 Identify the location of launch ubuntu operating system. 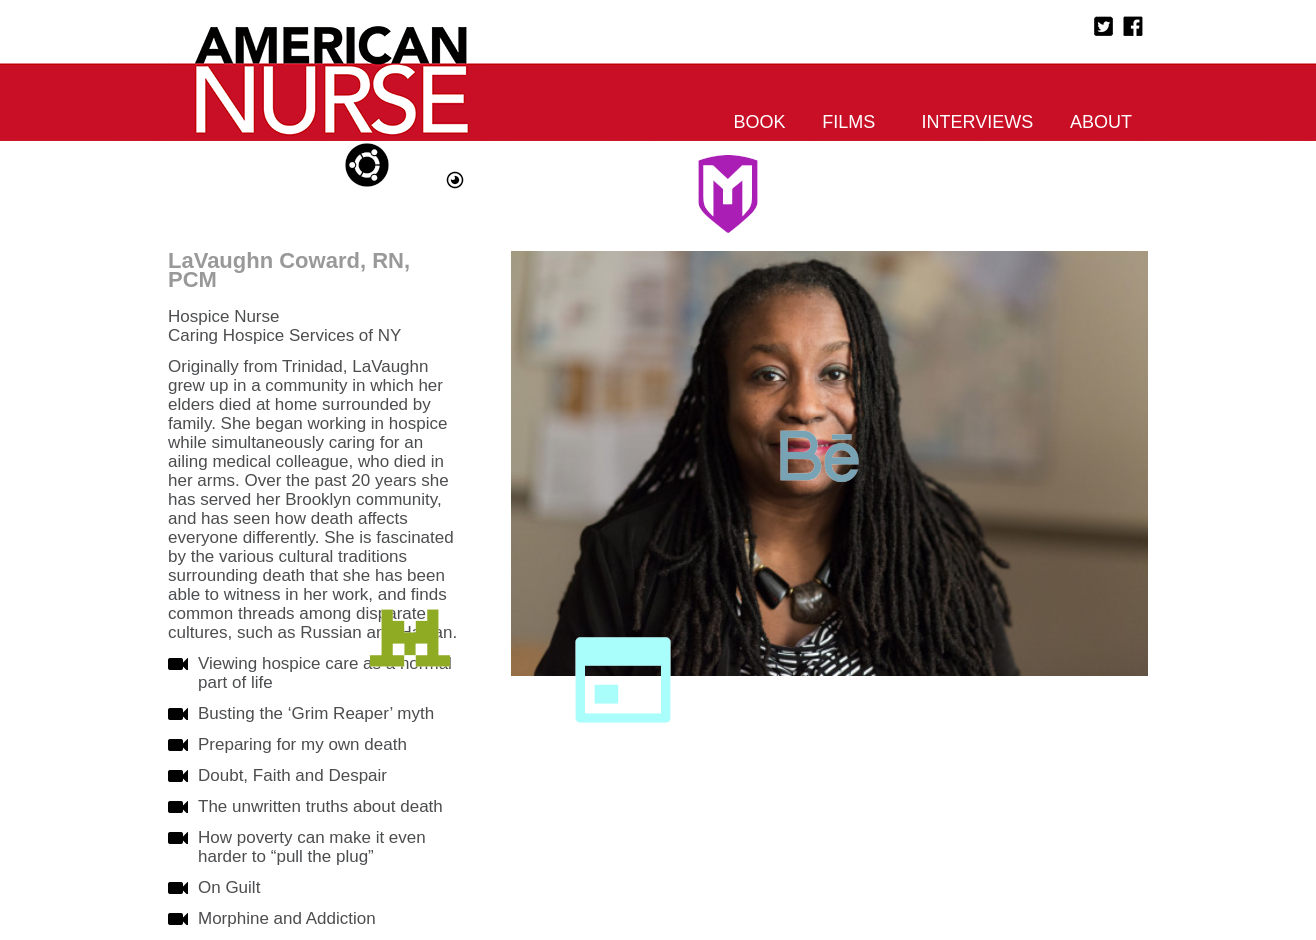
(367, 165).